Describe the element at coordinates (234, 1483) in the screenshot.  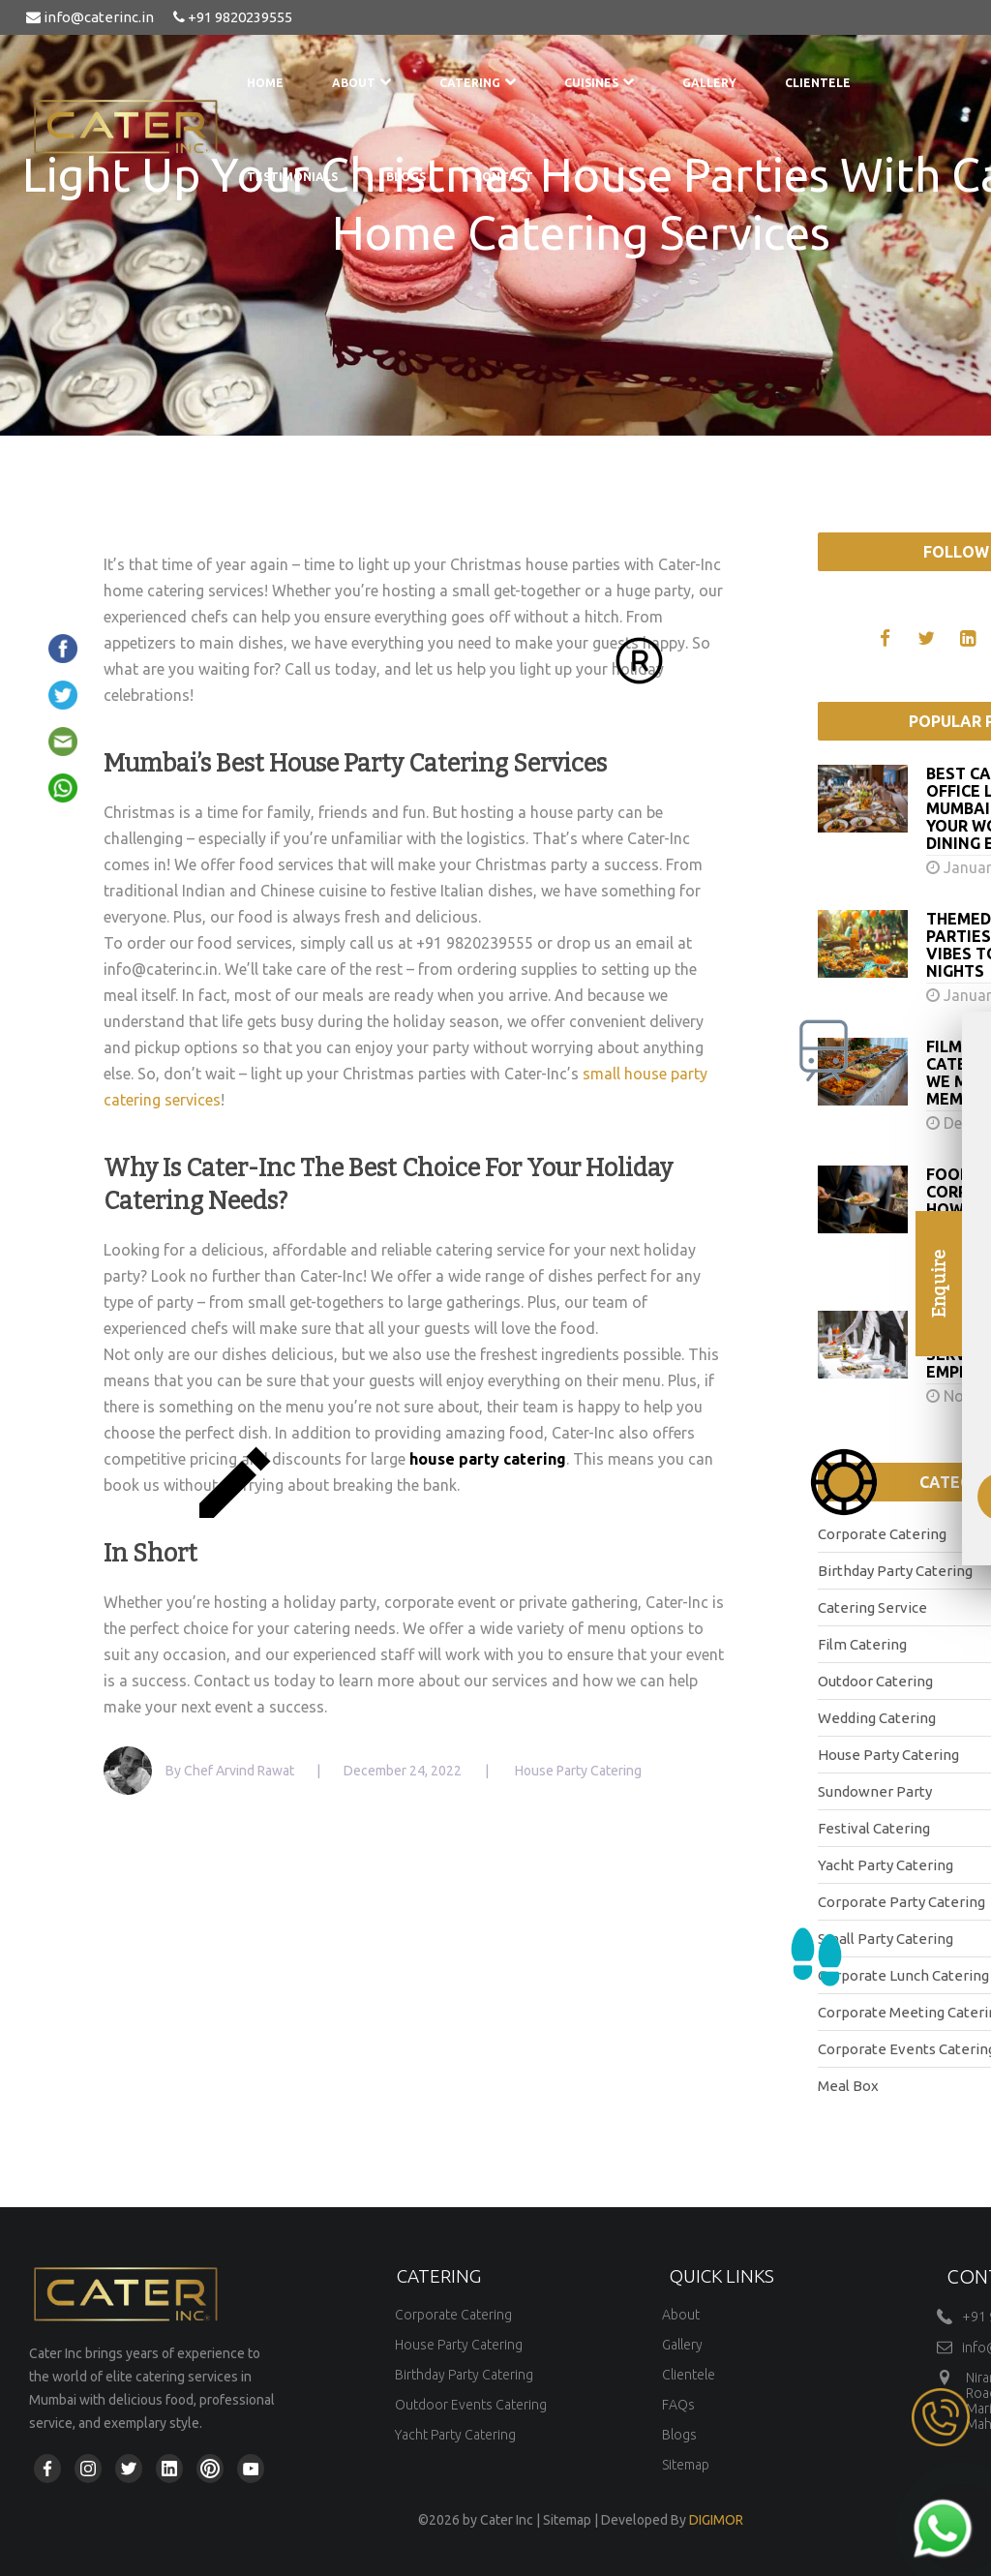
I see `edit this item` at that location.